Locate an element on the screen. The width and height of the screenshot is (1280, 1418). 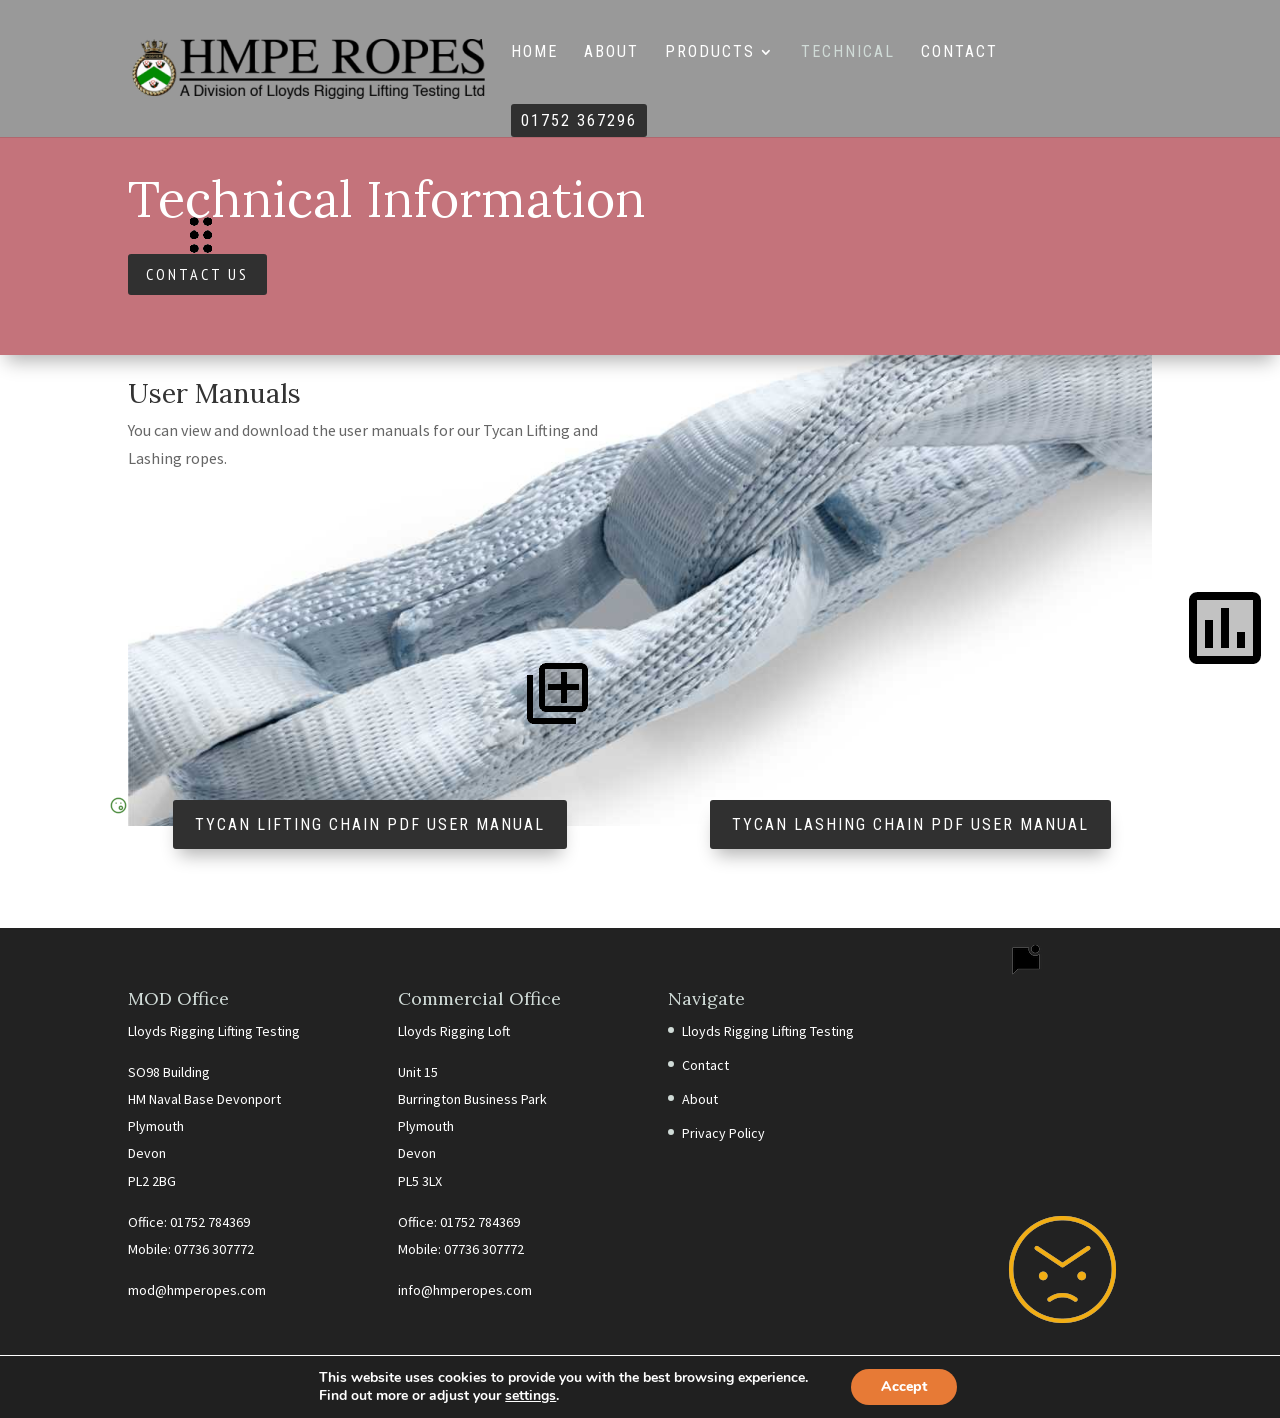
indicates singing or karaoke mode is located at coordinates (118, 805).